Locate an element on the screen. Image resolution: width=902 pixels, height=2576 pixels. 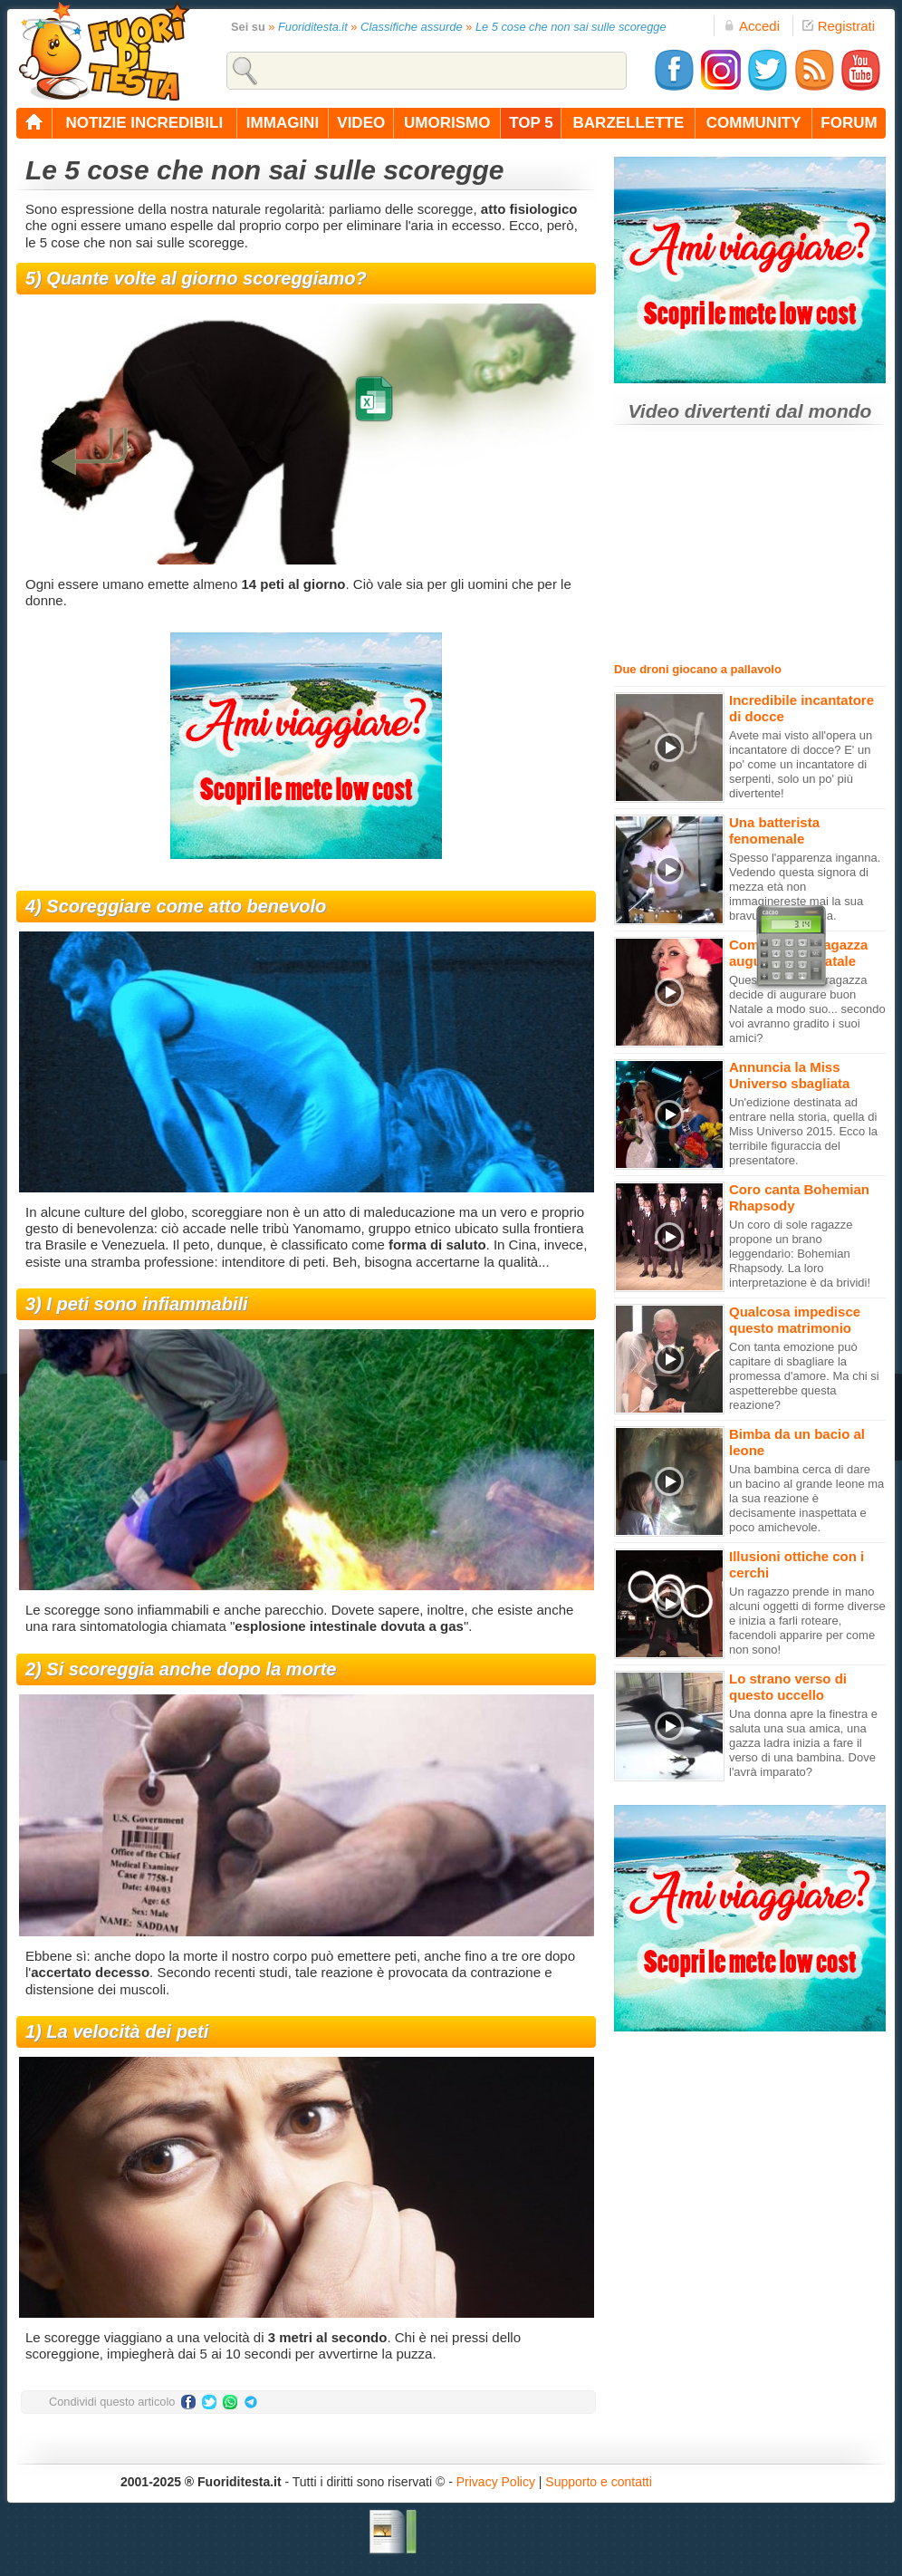
reply to all recipients of an email is located at coordinates (88, 450).